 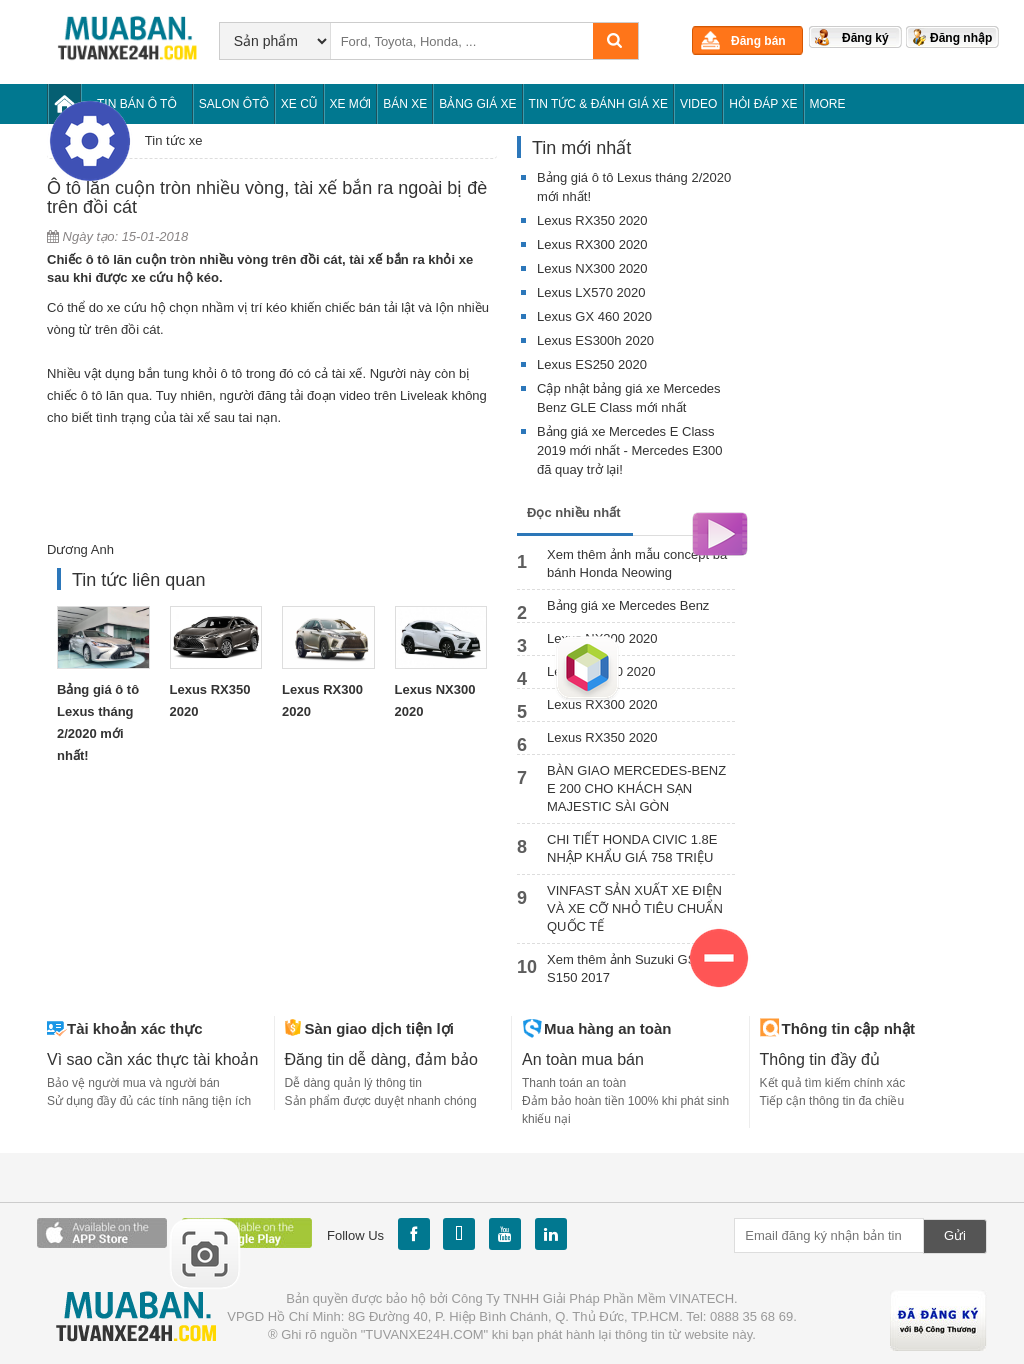 What do you see at coordinates (587, 667) in the screenshot?
I see `open NetBeans IDE` at bounding box center [587, 667].